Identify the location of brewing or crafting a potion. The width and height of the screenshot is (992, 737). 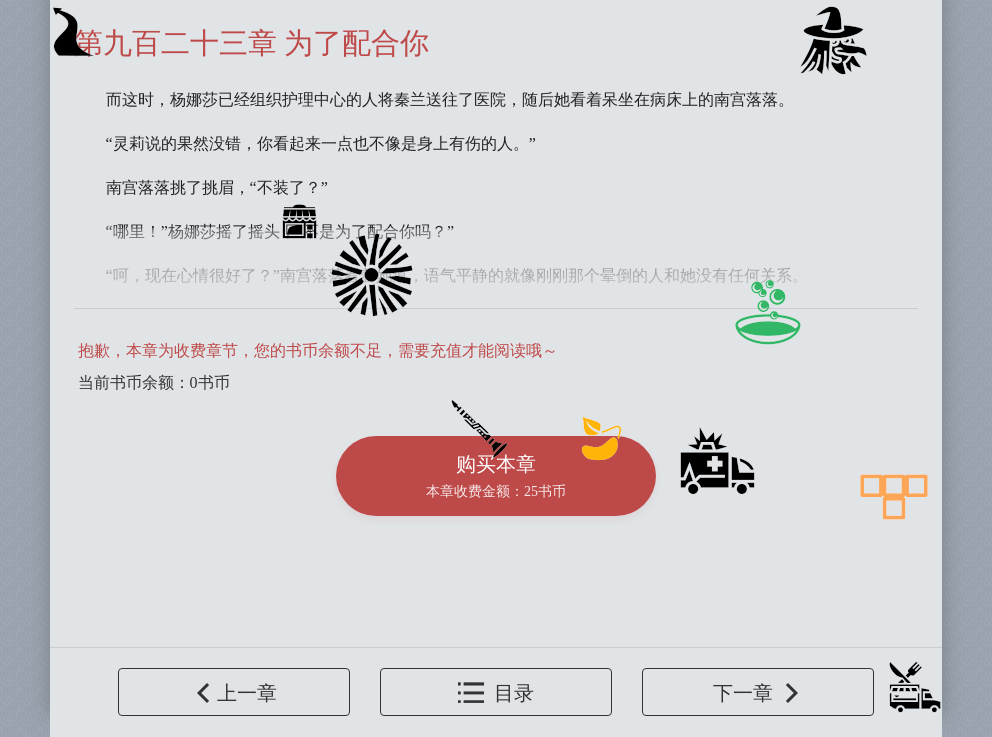
(768, 312).